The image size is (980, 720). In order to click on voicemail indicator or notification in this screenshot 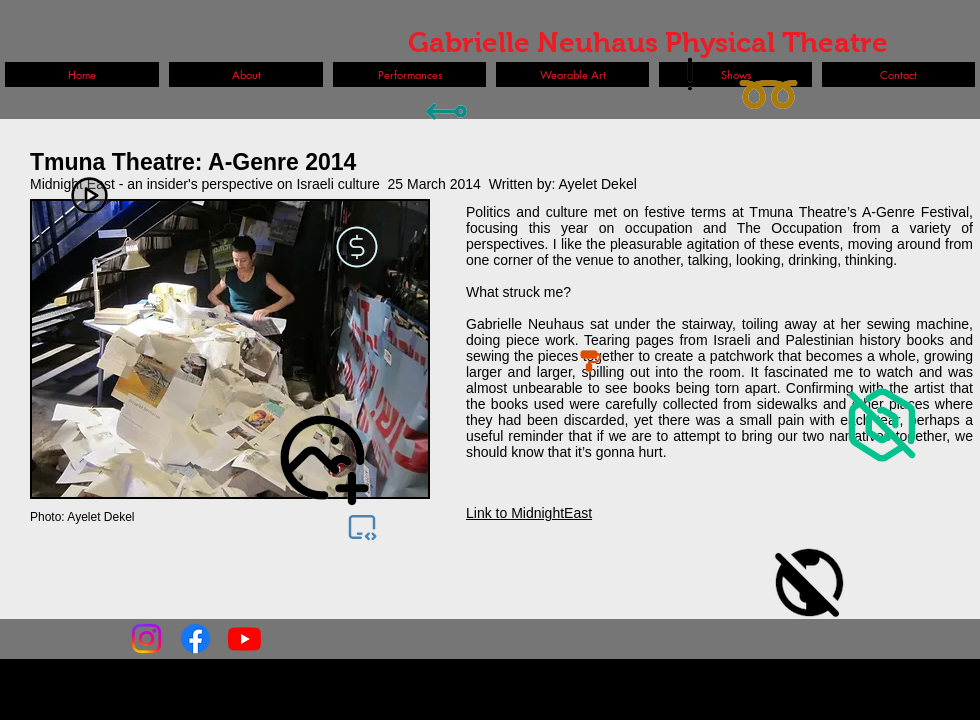, I will do `click(768, 94)`.